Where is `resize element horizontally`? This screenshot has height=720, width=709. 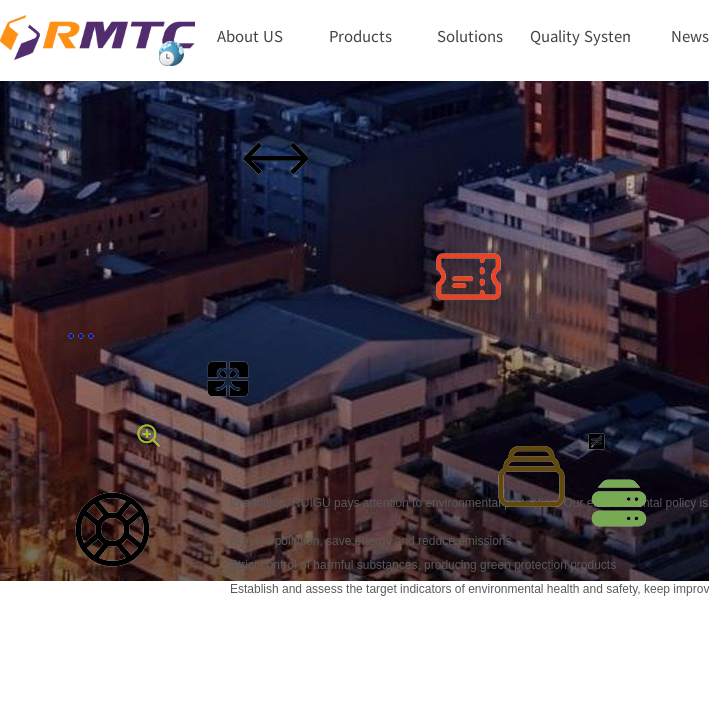 resize element horizontally is located at coordinates (276, 156).